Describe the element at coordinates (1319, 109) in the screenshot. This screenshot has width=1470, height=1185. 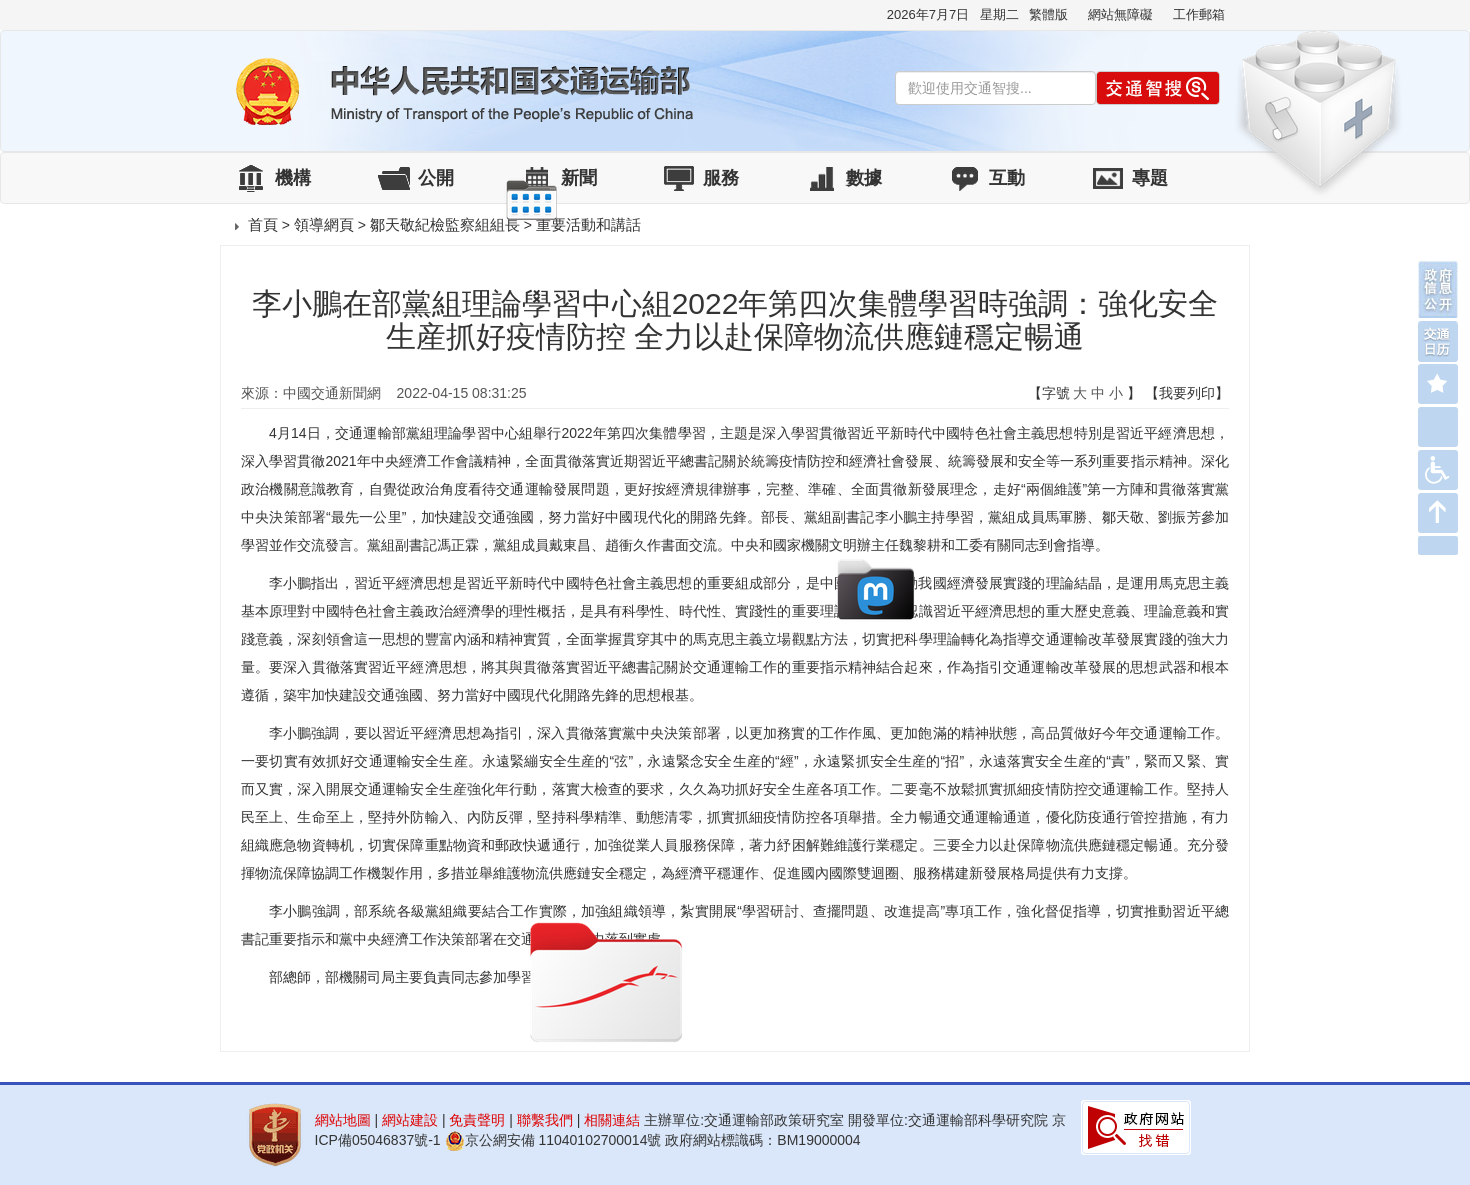
I see `scripting addition or plugin component for script editor` at that location.